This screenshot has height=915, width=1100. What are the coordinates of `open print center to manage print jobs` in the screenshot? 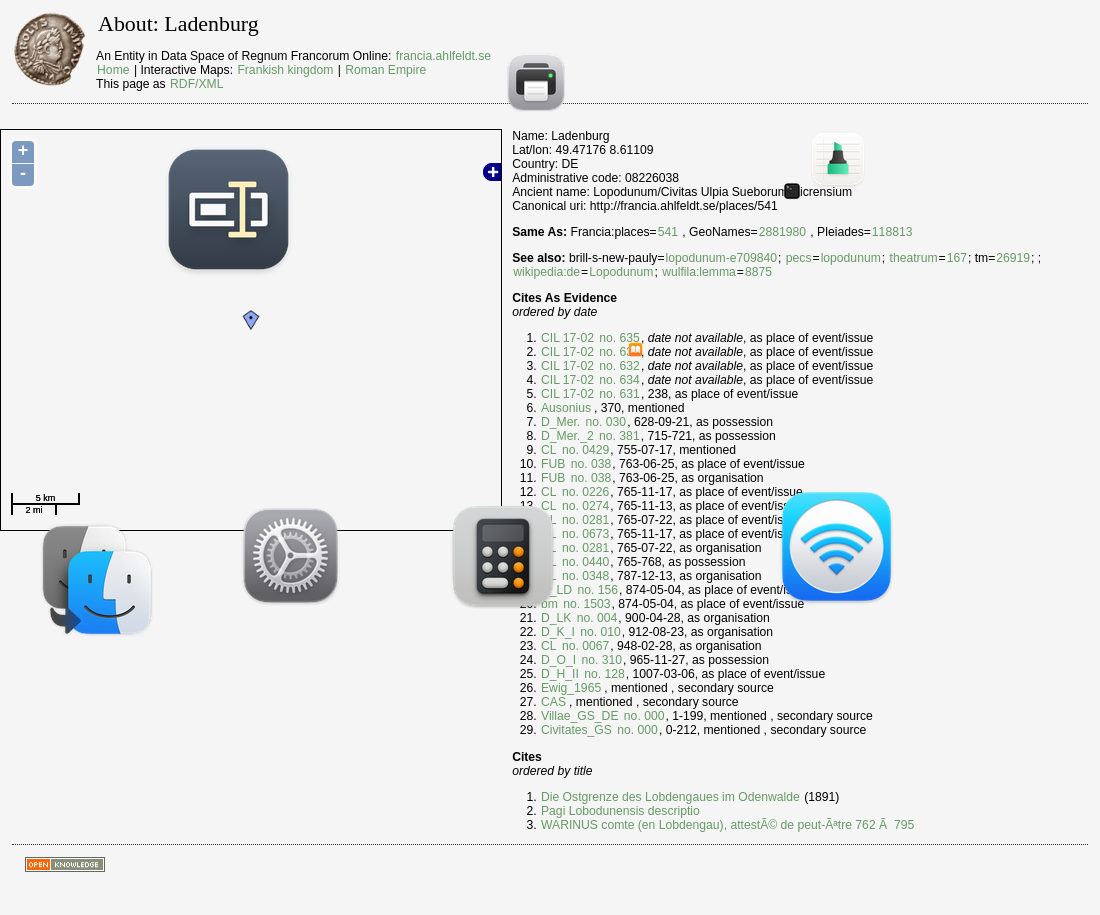 It's located at (536, 82).